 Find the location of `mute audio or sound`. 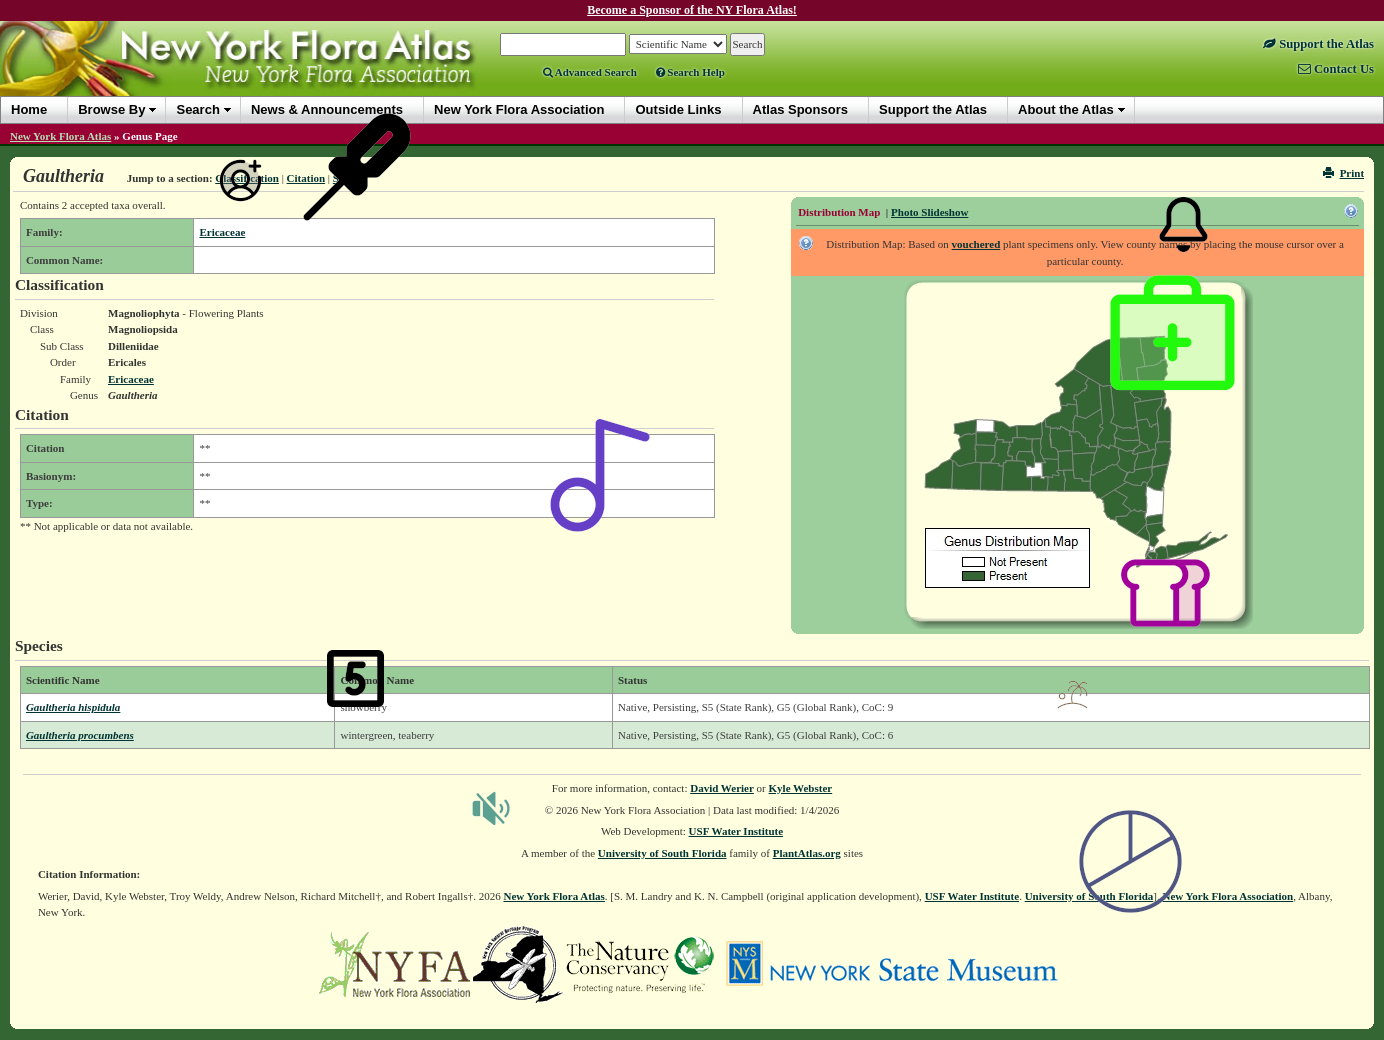

mute audio or sound is located at coordinates (490, 808).